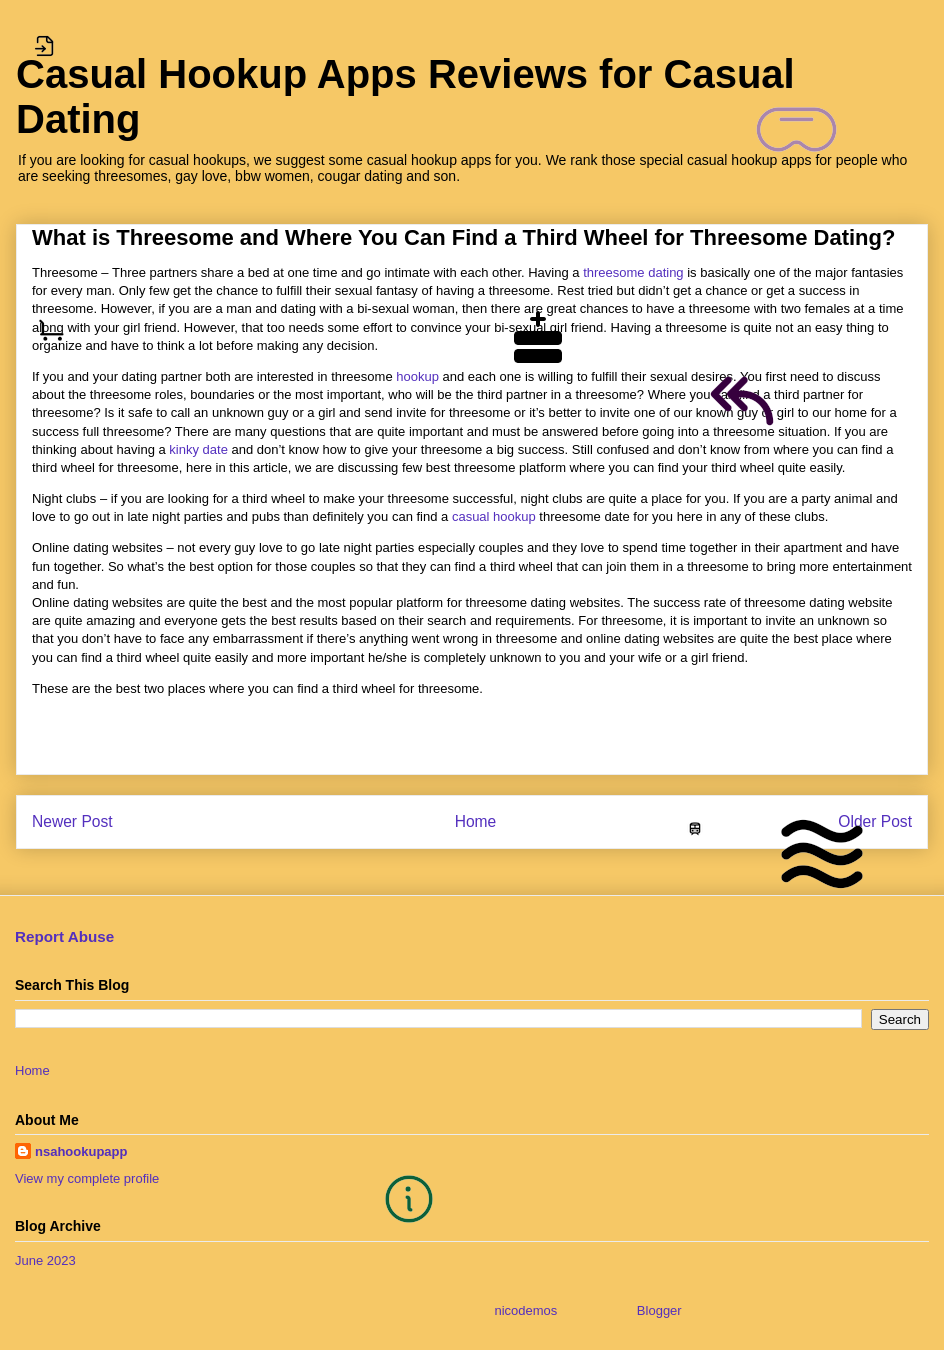 The image size is (944, 1350). What do you see at coordinates (796, 129) in the screenshot?
I see `access virtual reality or immersive mode` at bounding box center [796, 129].